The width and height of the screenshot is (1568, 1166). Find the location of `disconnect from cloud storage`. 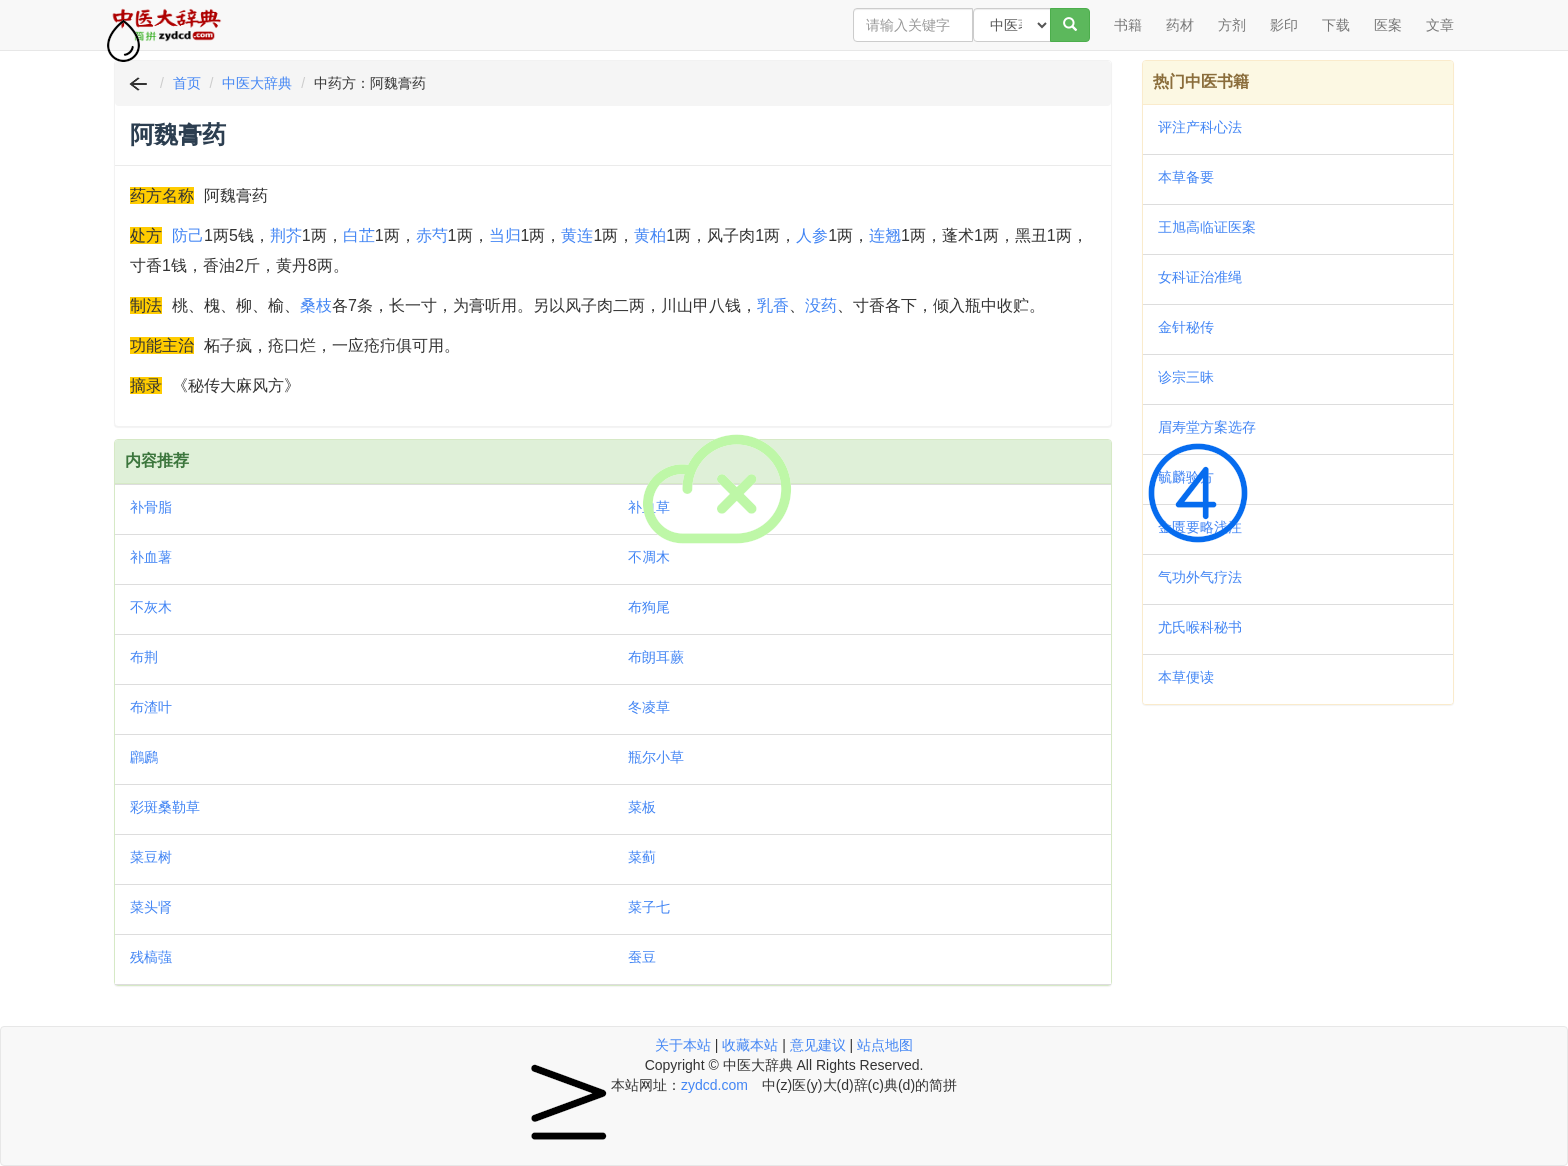

disconnect from cloud storage is located at coordinates (717, 489).